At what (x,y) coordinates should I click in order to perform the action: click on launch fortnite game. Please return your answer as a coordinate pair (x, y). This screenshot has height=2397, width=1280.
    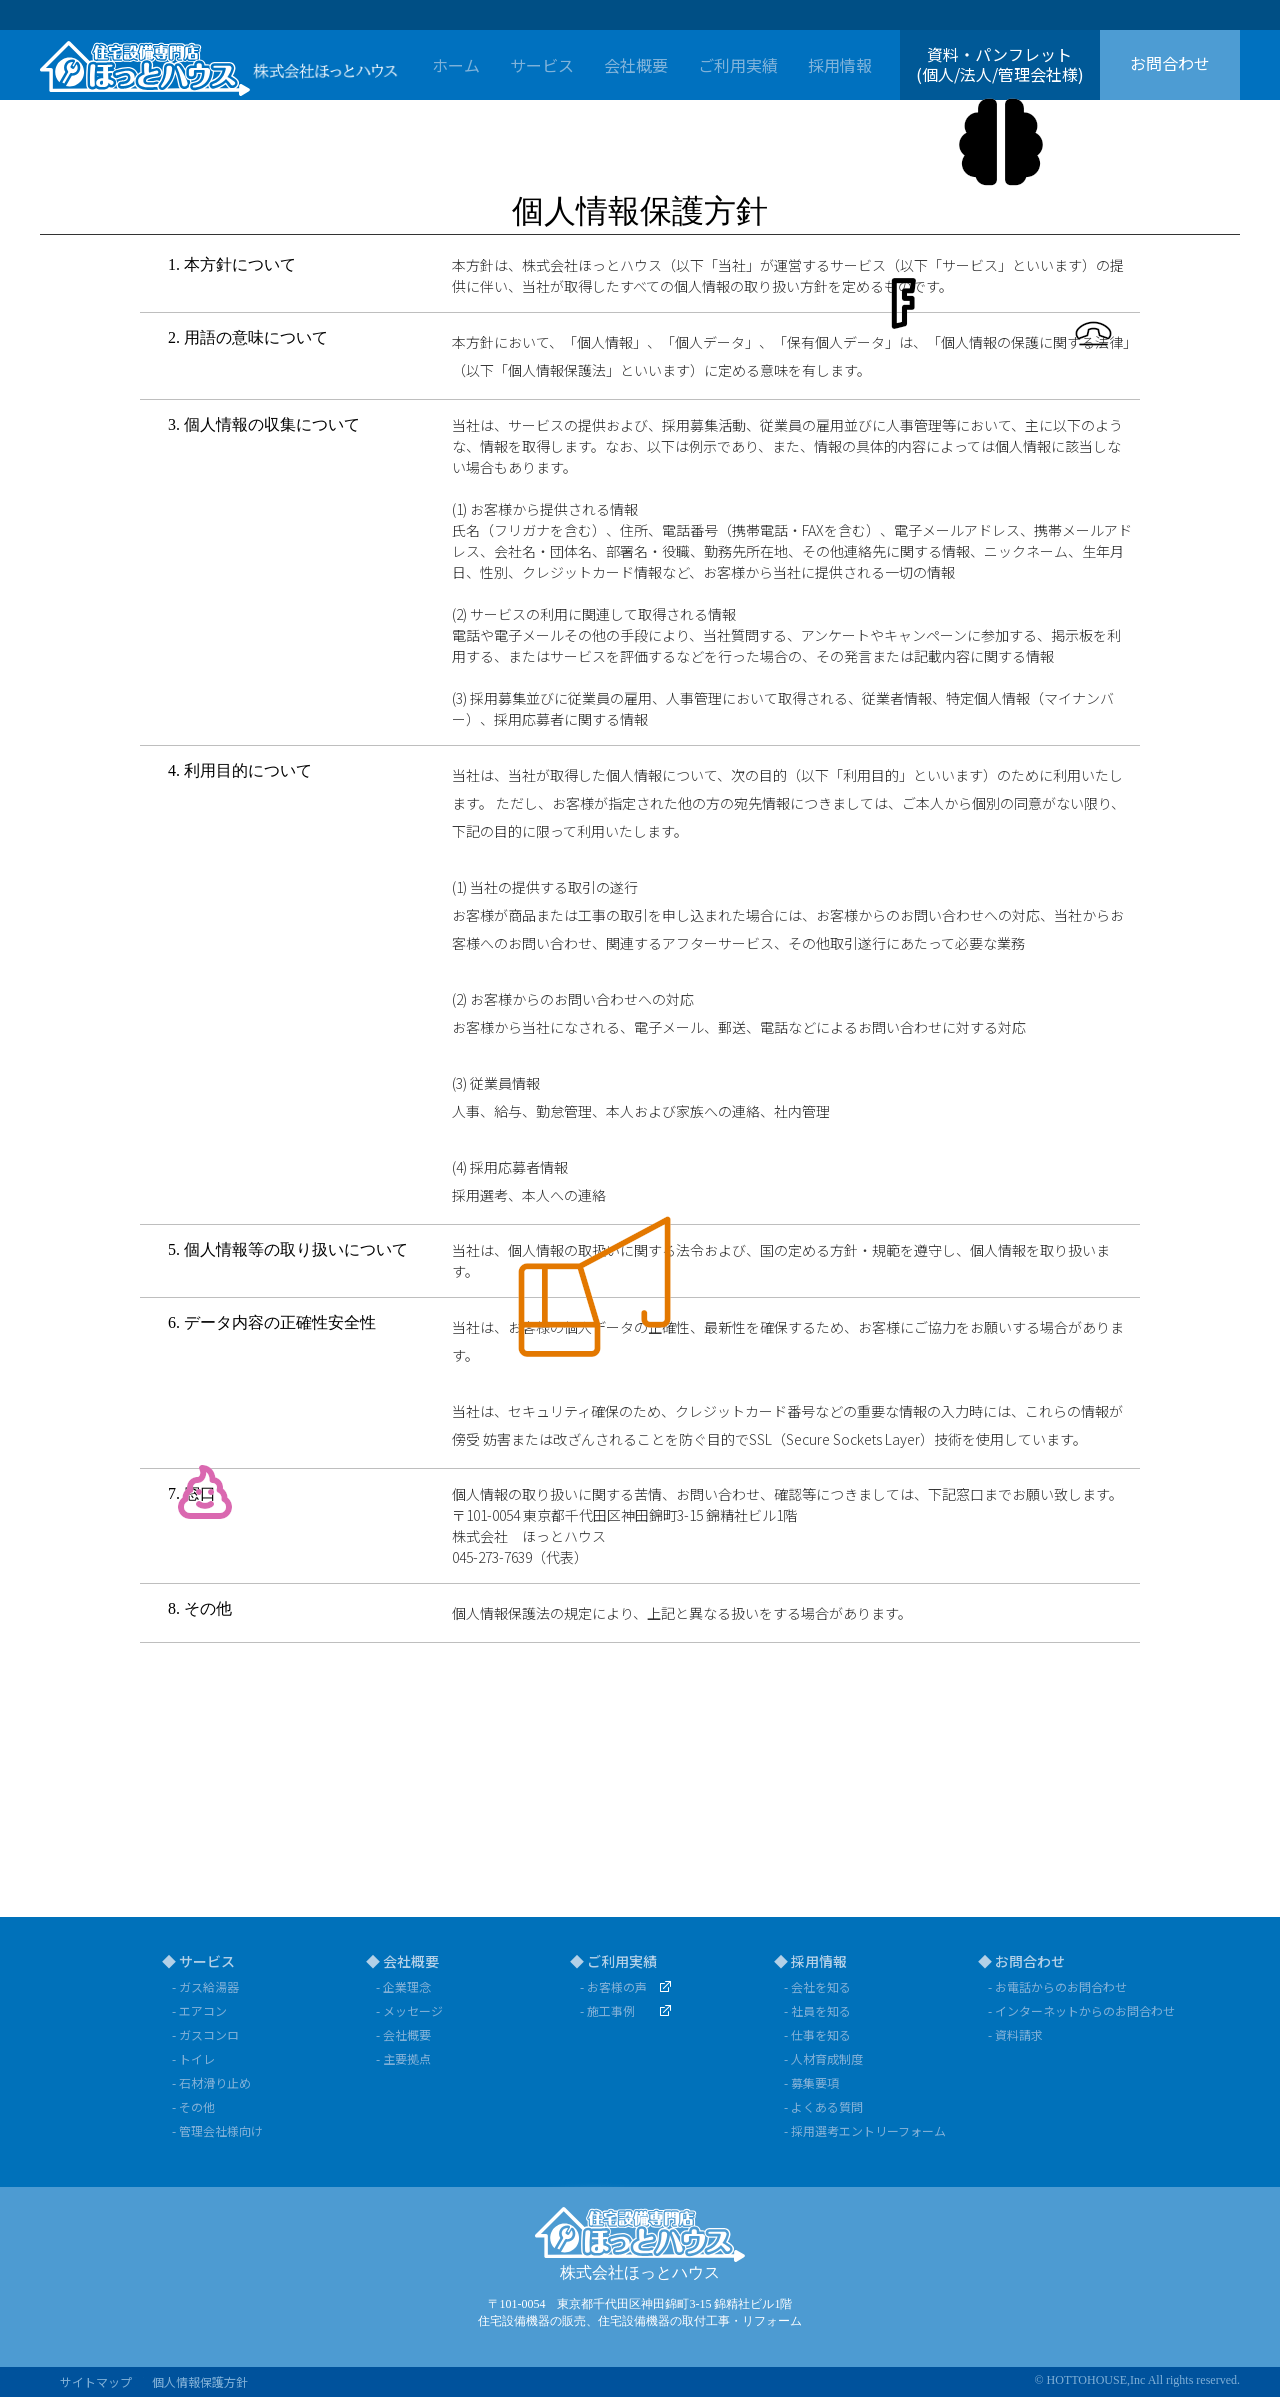
    Looking at the image, I should click on (904, 303).